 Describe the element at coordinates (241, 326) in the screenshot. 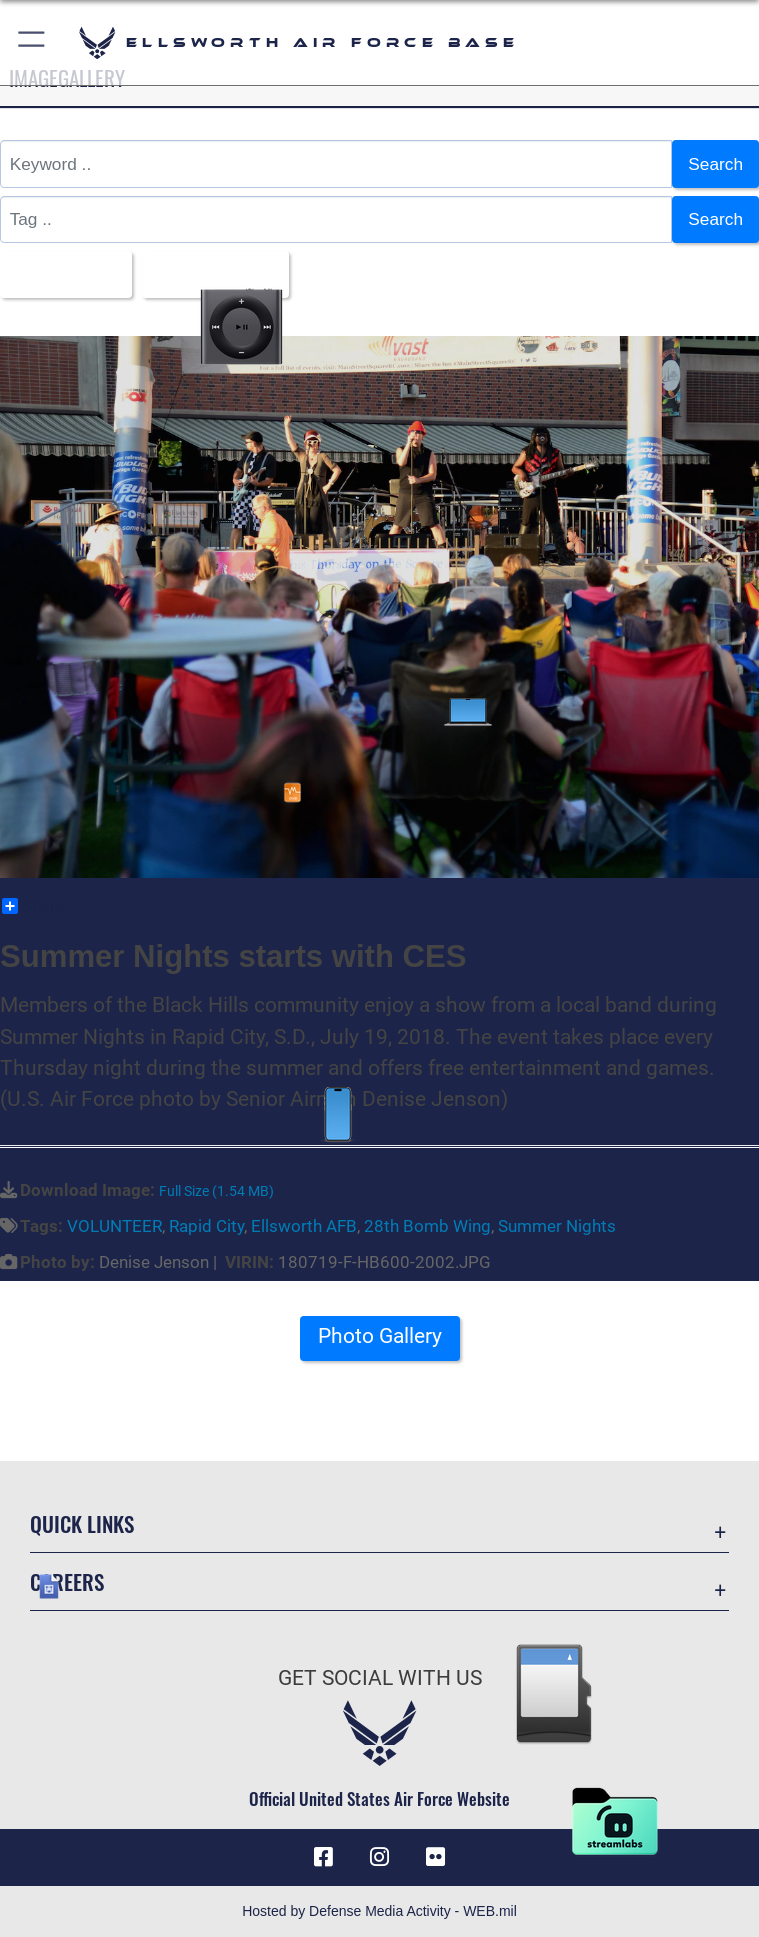

I see `manage your connected iPod shuffle device` at that location.